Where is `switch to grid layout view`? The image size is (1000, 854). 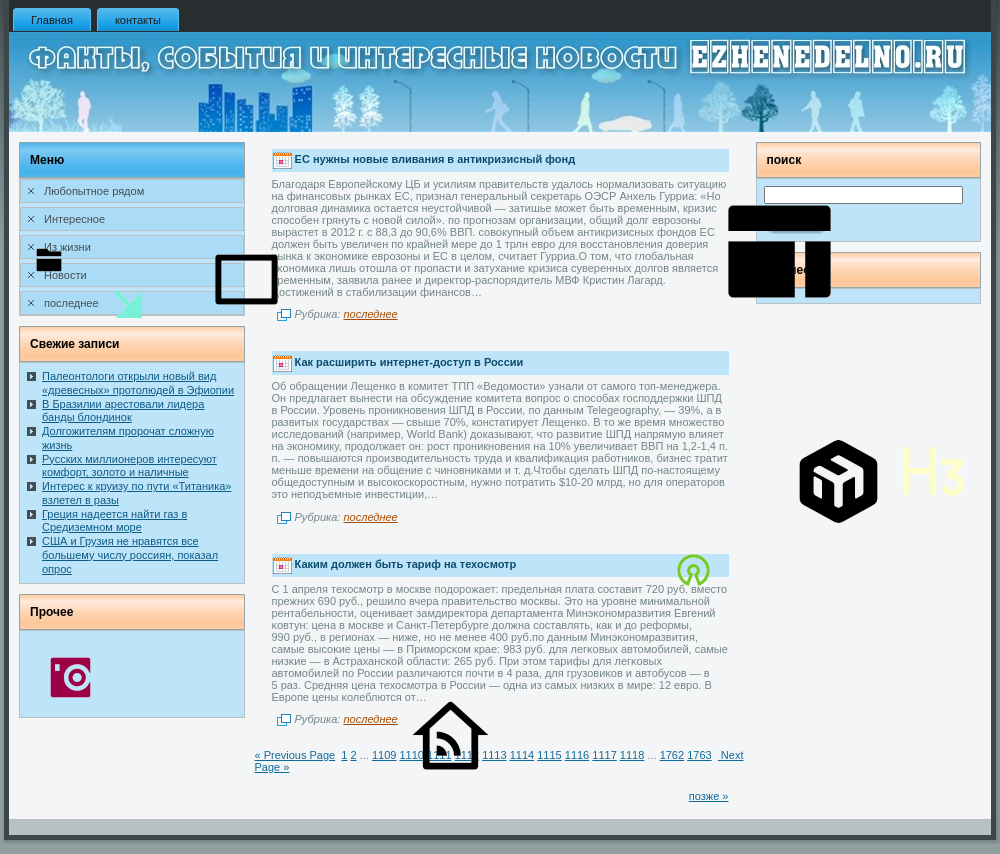
switch to grid layout view is located at coordinates (779, 251).